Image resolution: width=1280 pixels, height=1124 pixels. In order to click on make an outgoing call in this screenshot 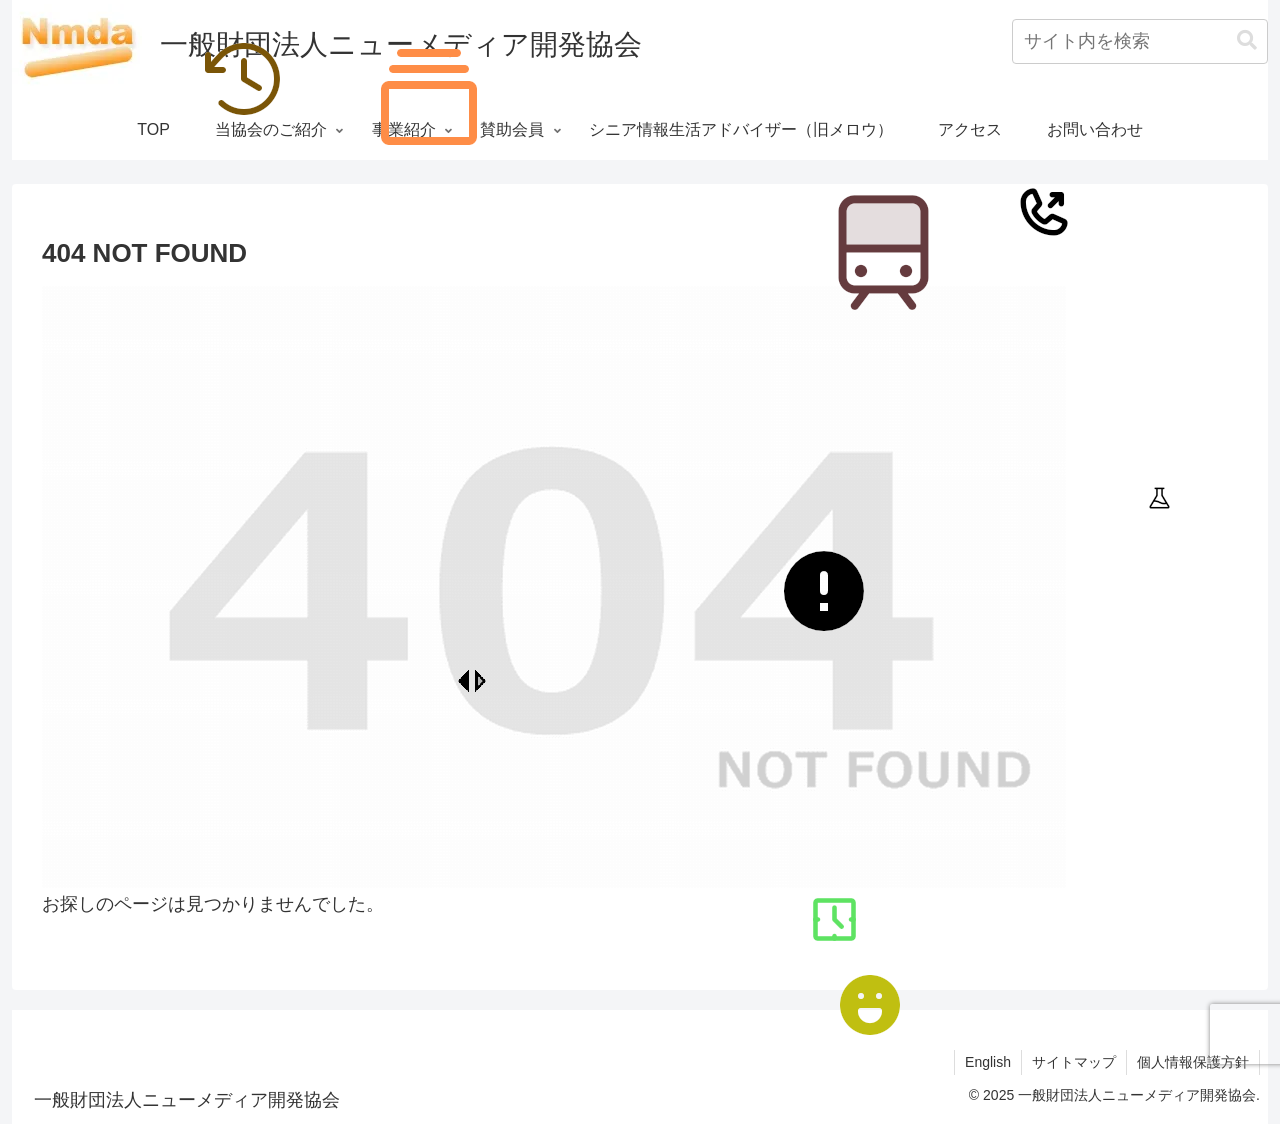, I will do `click(1045, 211)`.